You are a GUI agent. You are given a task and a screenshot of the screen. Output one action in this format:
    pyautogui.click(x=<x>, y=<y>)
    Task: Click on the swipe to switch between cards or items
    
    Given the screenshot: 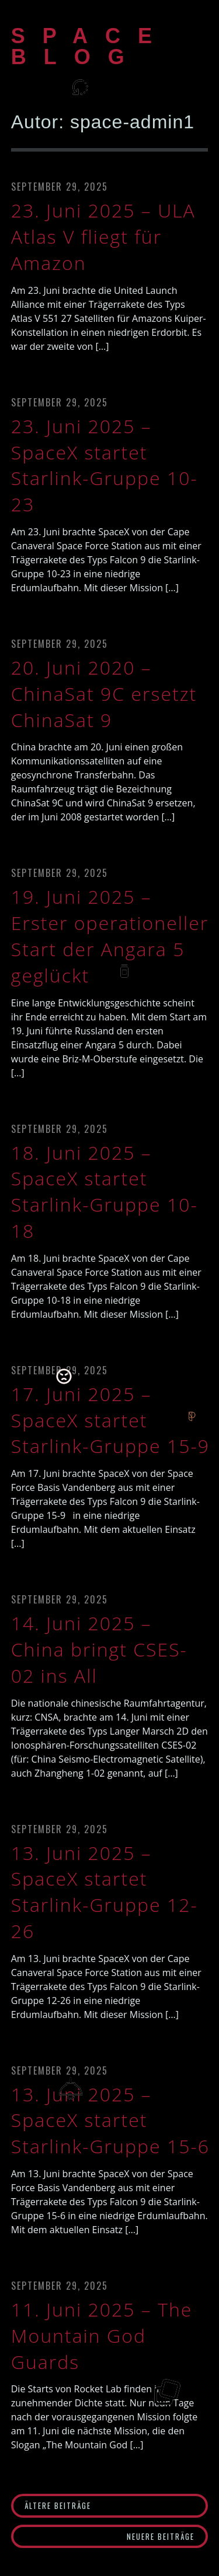 What is the action you would take?
    pyautogui.click(x=167, y=2392)
    